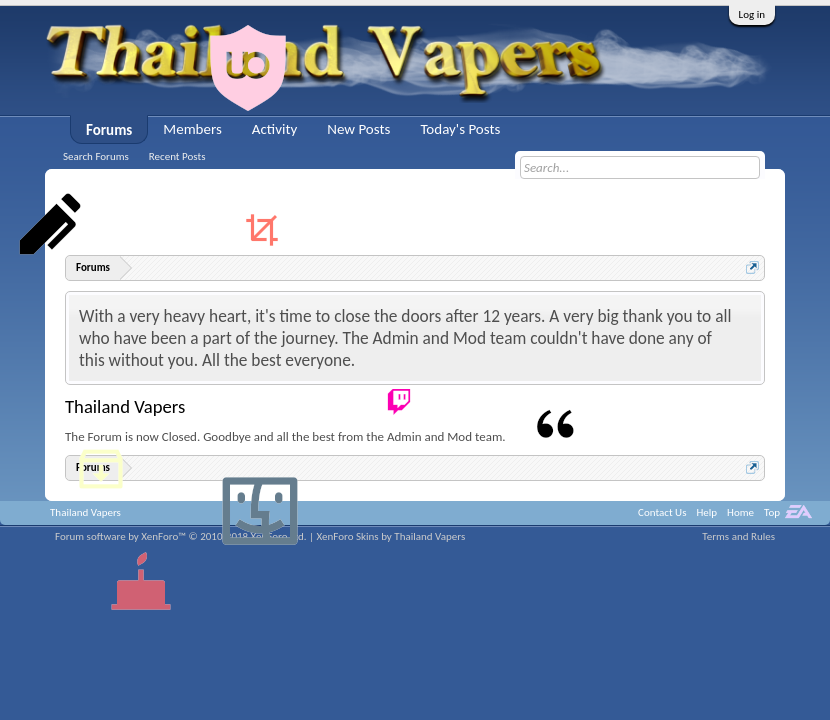  Describe the element at coordinates (49, 225) in the screenshot. I see `edit or compose new content` at that location.